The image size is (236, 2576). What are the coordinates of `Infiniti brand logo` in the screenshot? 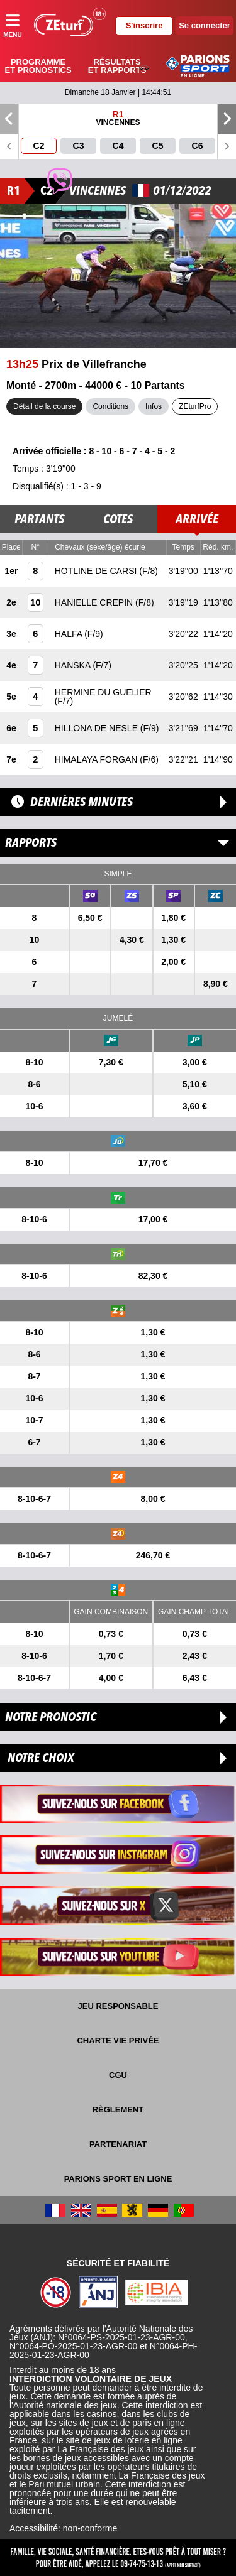 It's located at (144, 68).